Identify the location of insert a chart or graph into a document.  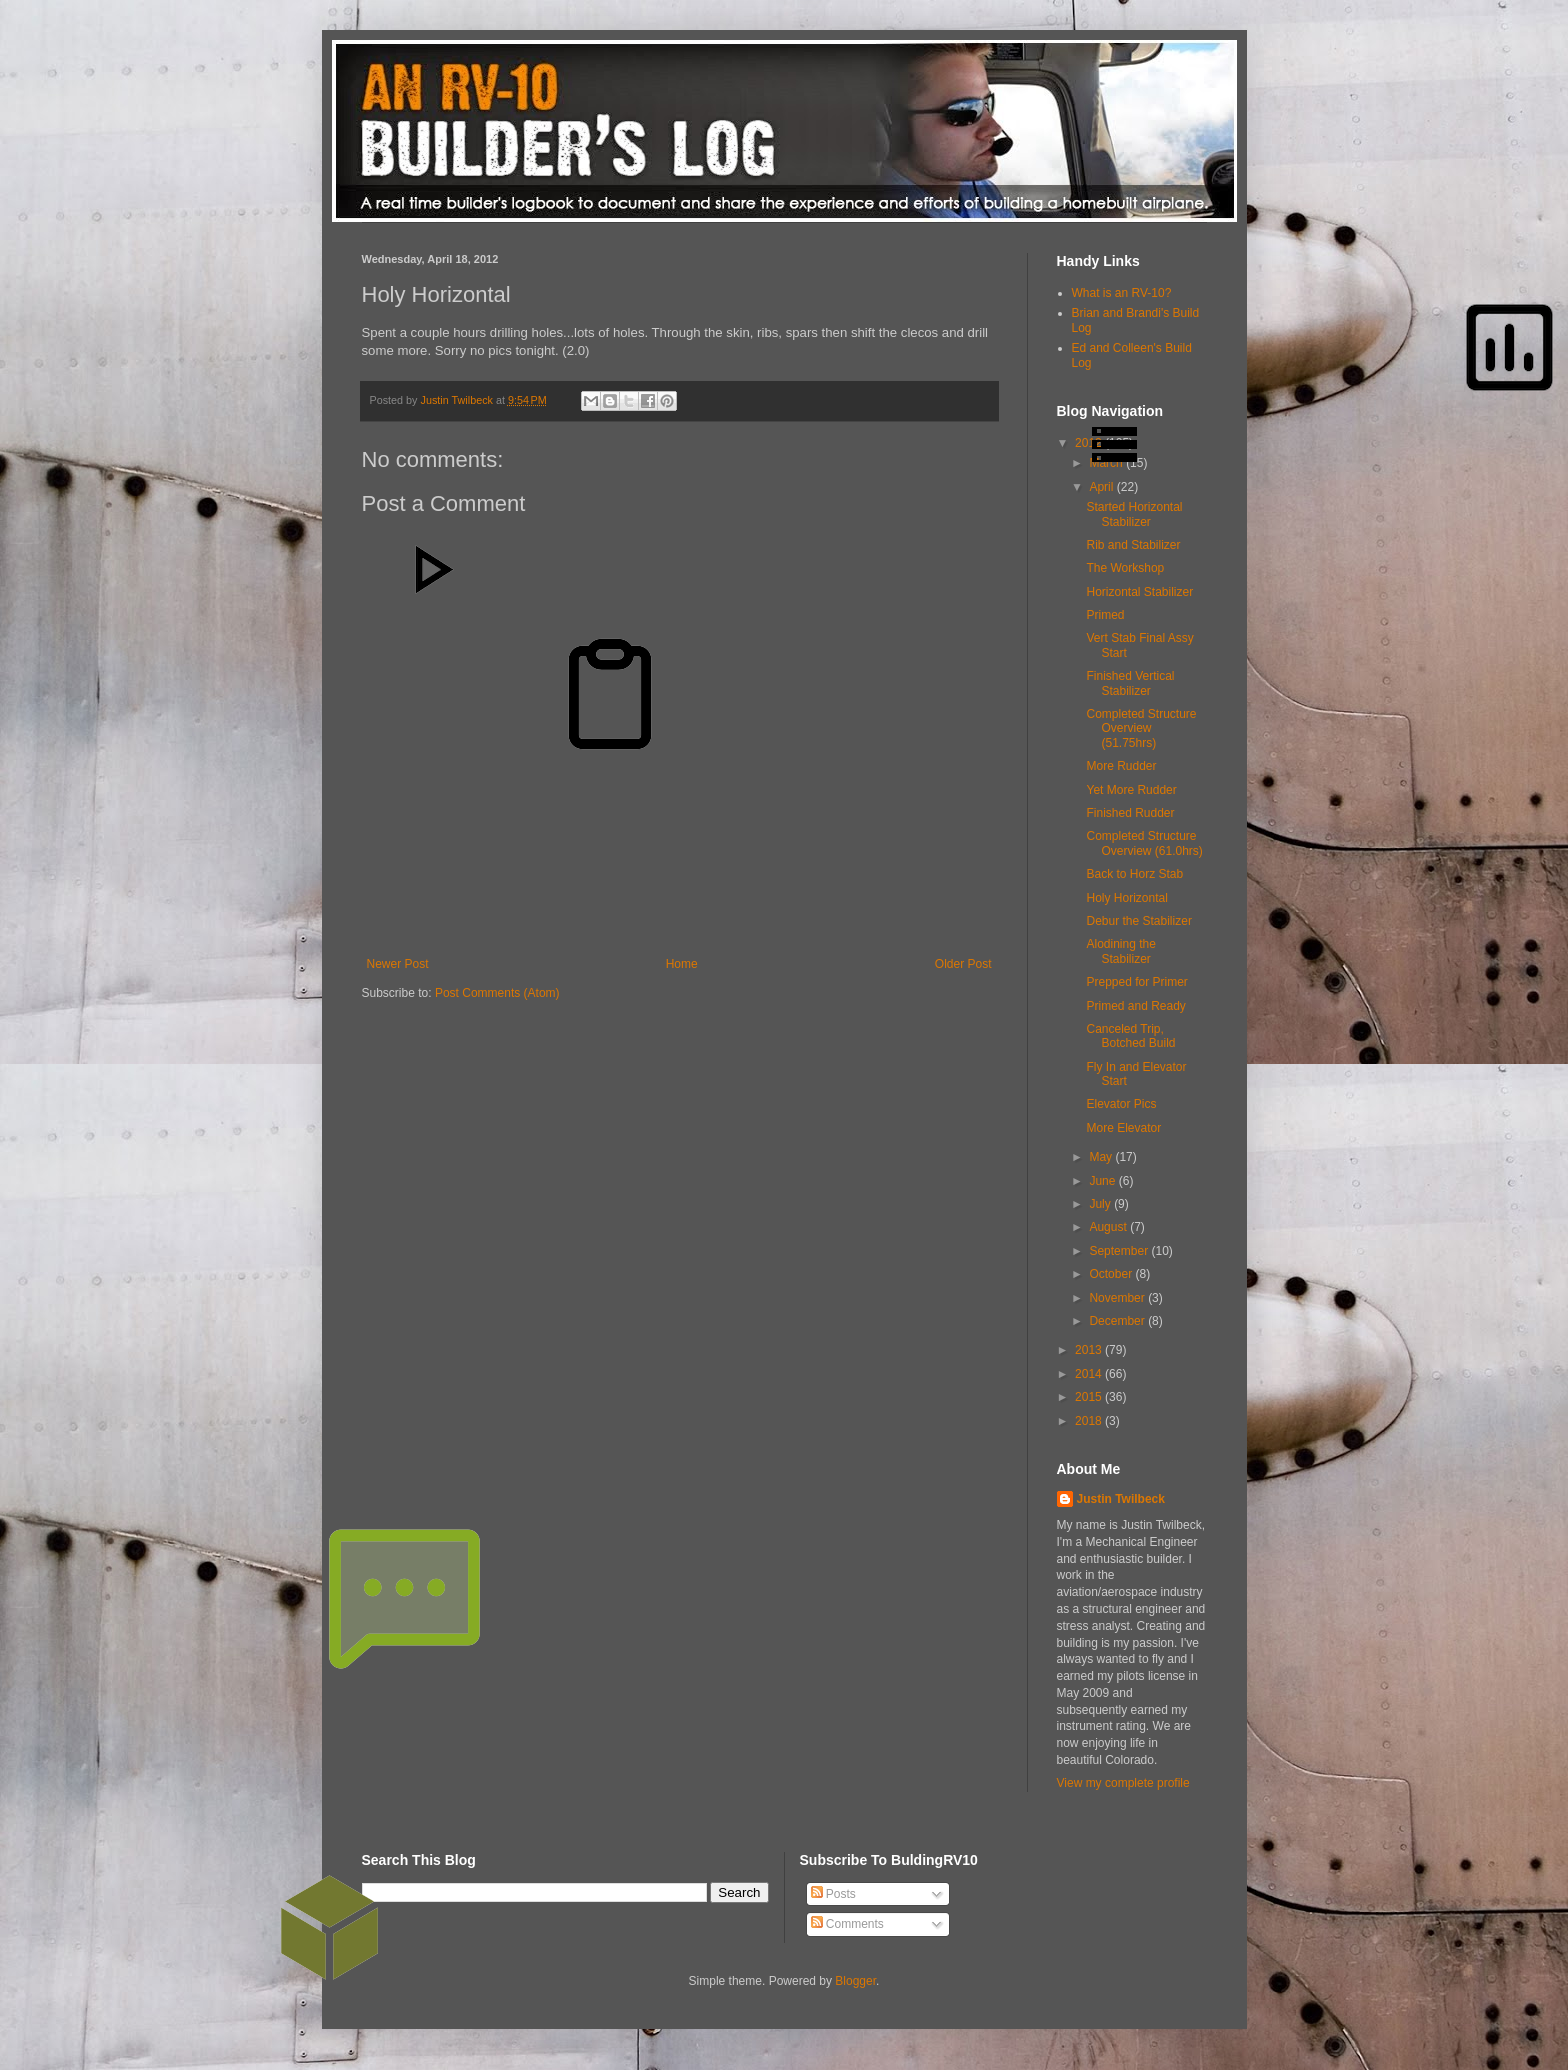
(1509, 347).